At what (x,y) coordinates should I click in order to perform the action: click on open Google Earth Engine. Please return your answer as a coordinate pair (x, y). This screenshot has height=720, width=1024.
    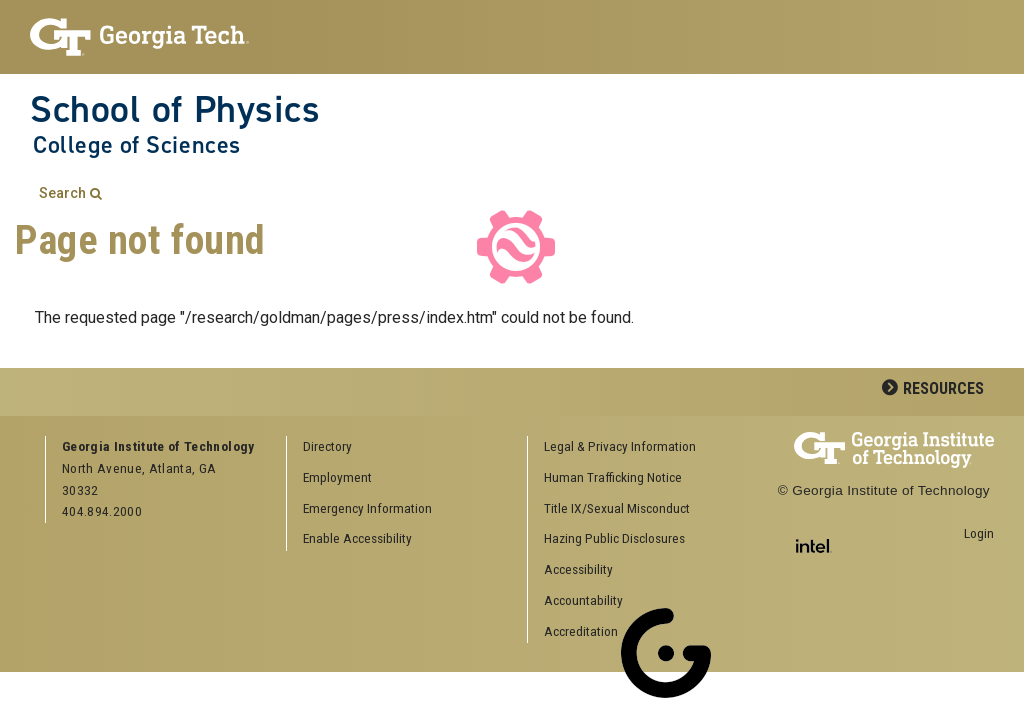
    Looking at the image, I should click on (516, 247).